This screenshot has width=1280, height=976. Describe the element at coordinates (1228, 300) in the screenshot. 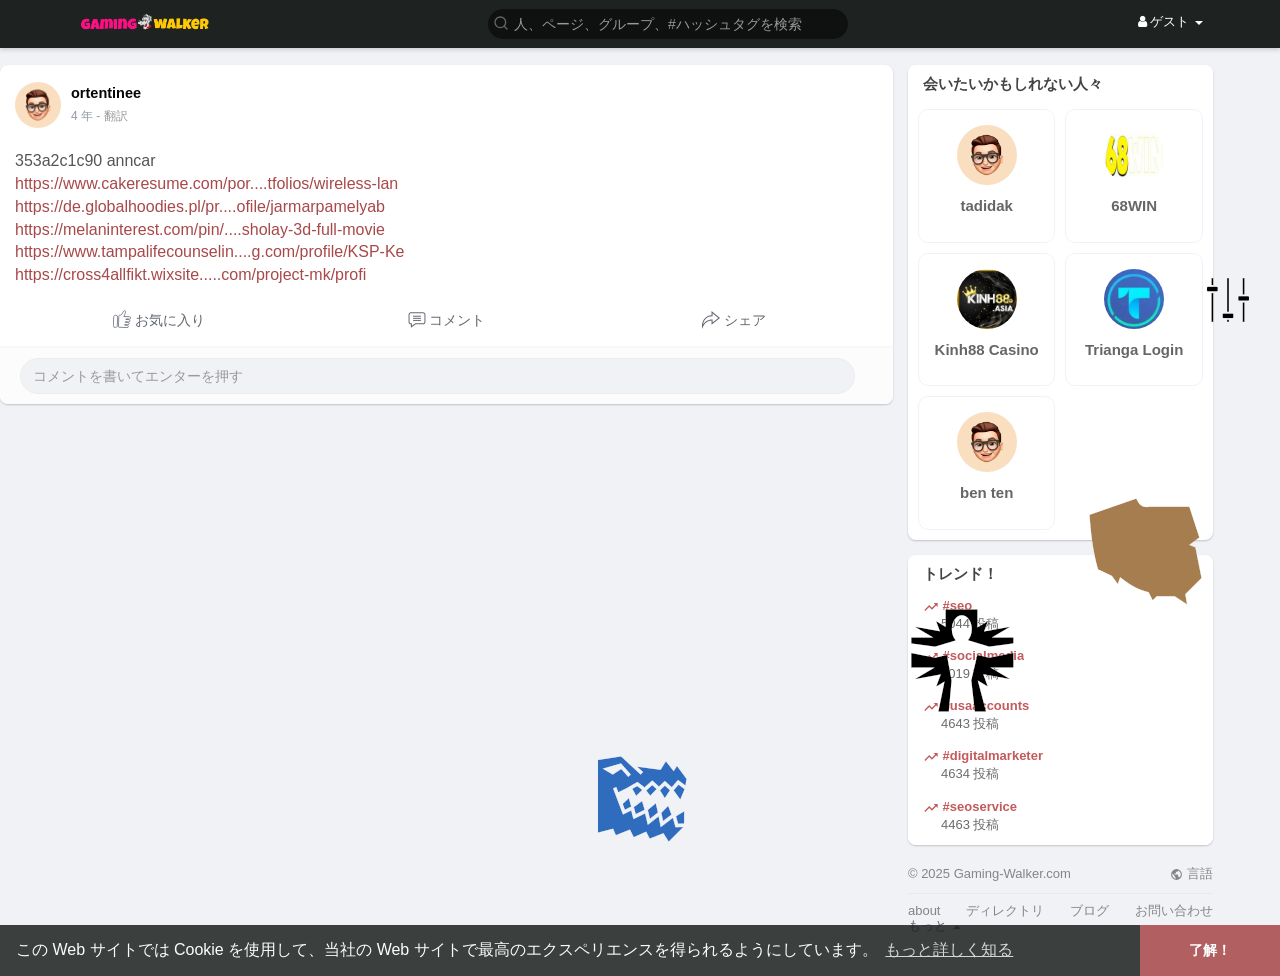

I see `adjust settings or preferences` at that location.